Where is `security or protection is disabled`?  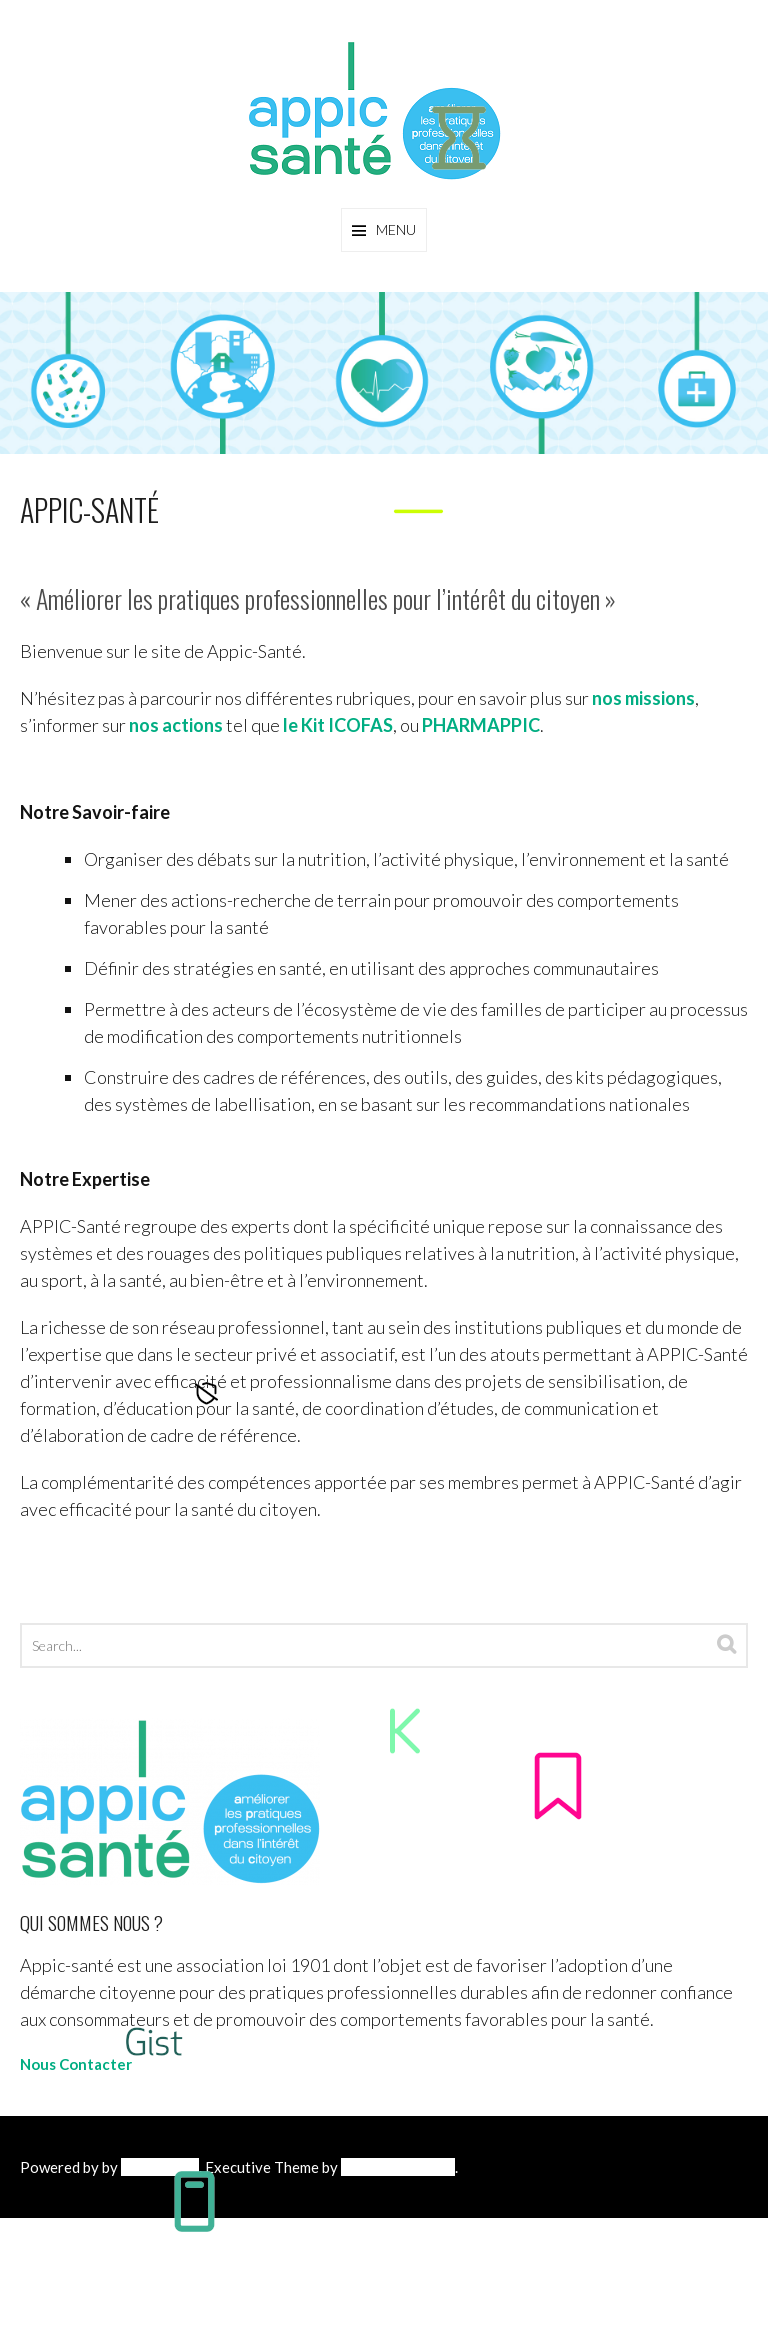 security or protection is disabled is located at coordinates (206, 1393).